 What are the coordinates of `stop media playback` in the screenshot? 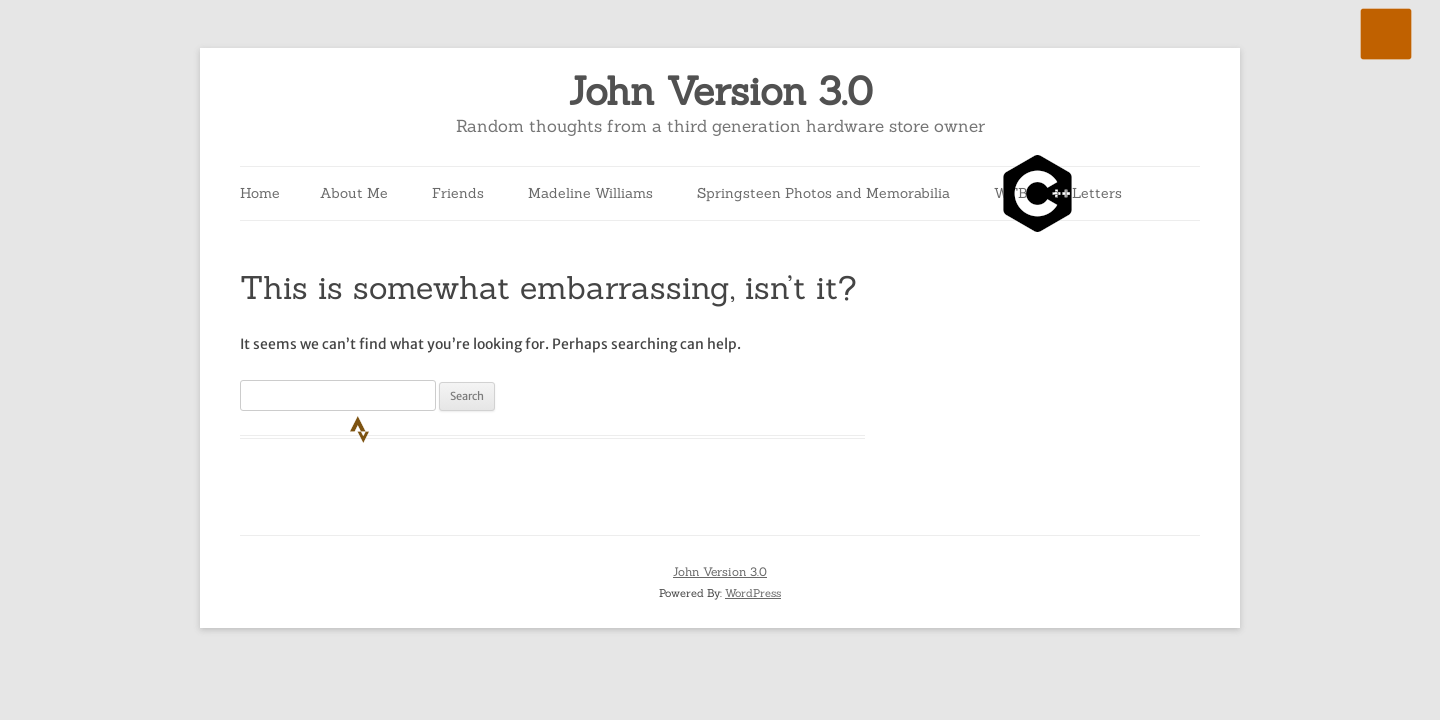 It's located at (1386, 34).